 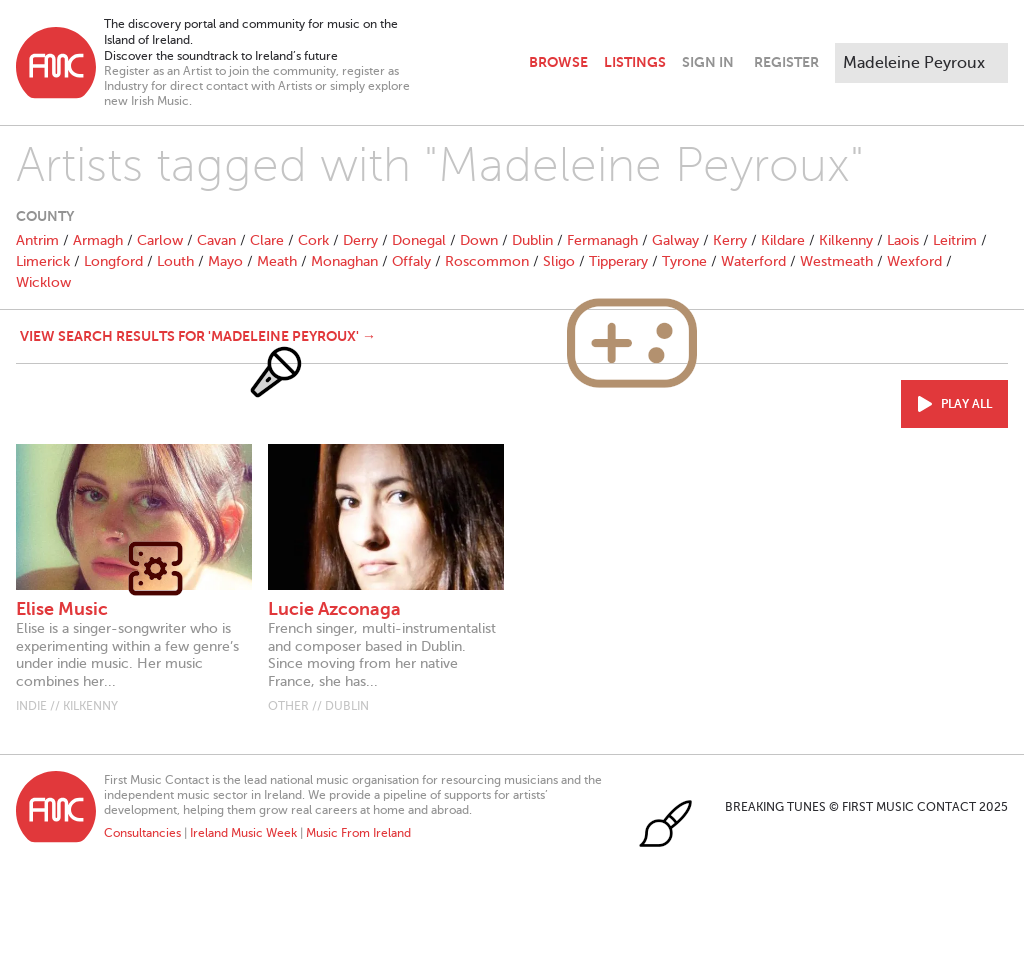 What do you see at coordinates (667, 824) in the screenshot?
I see `access drawing or painting tools` at bounding box center [667, 824].